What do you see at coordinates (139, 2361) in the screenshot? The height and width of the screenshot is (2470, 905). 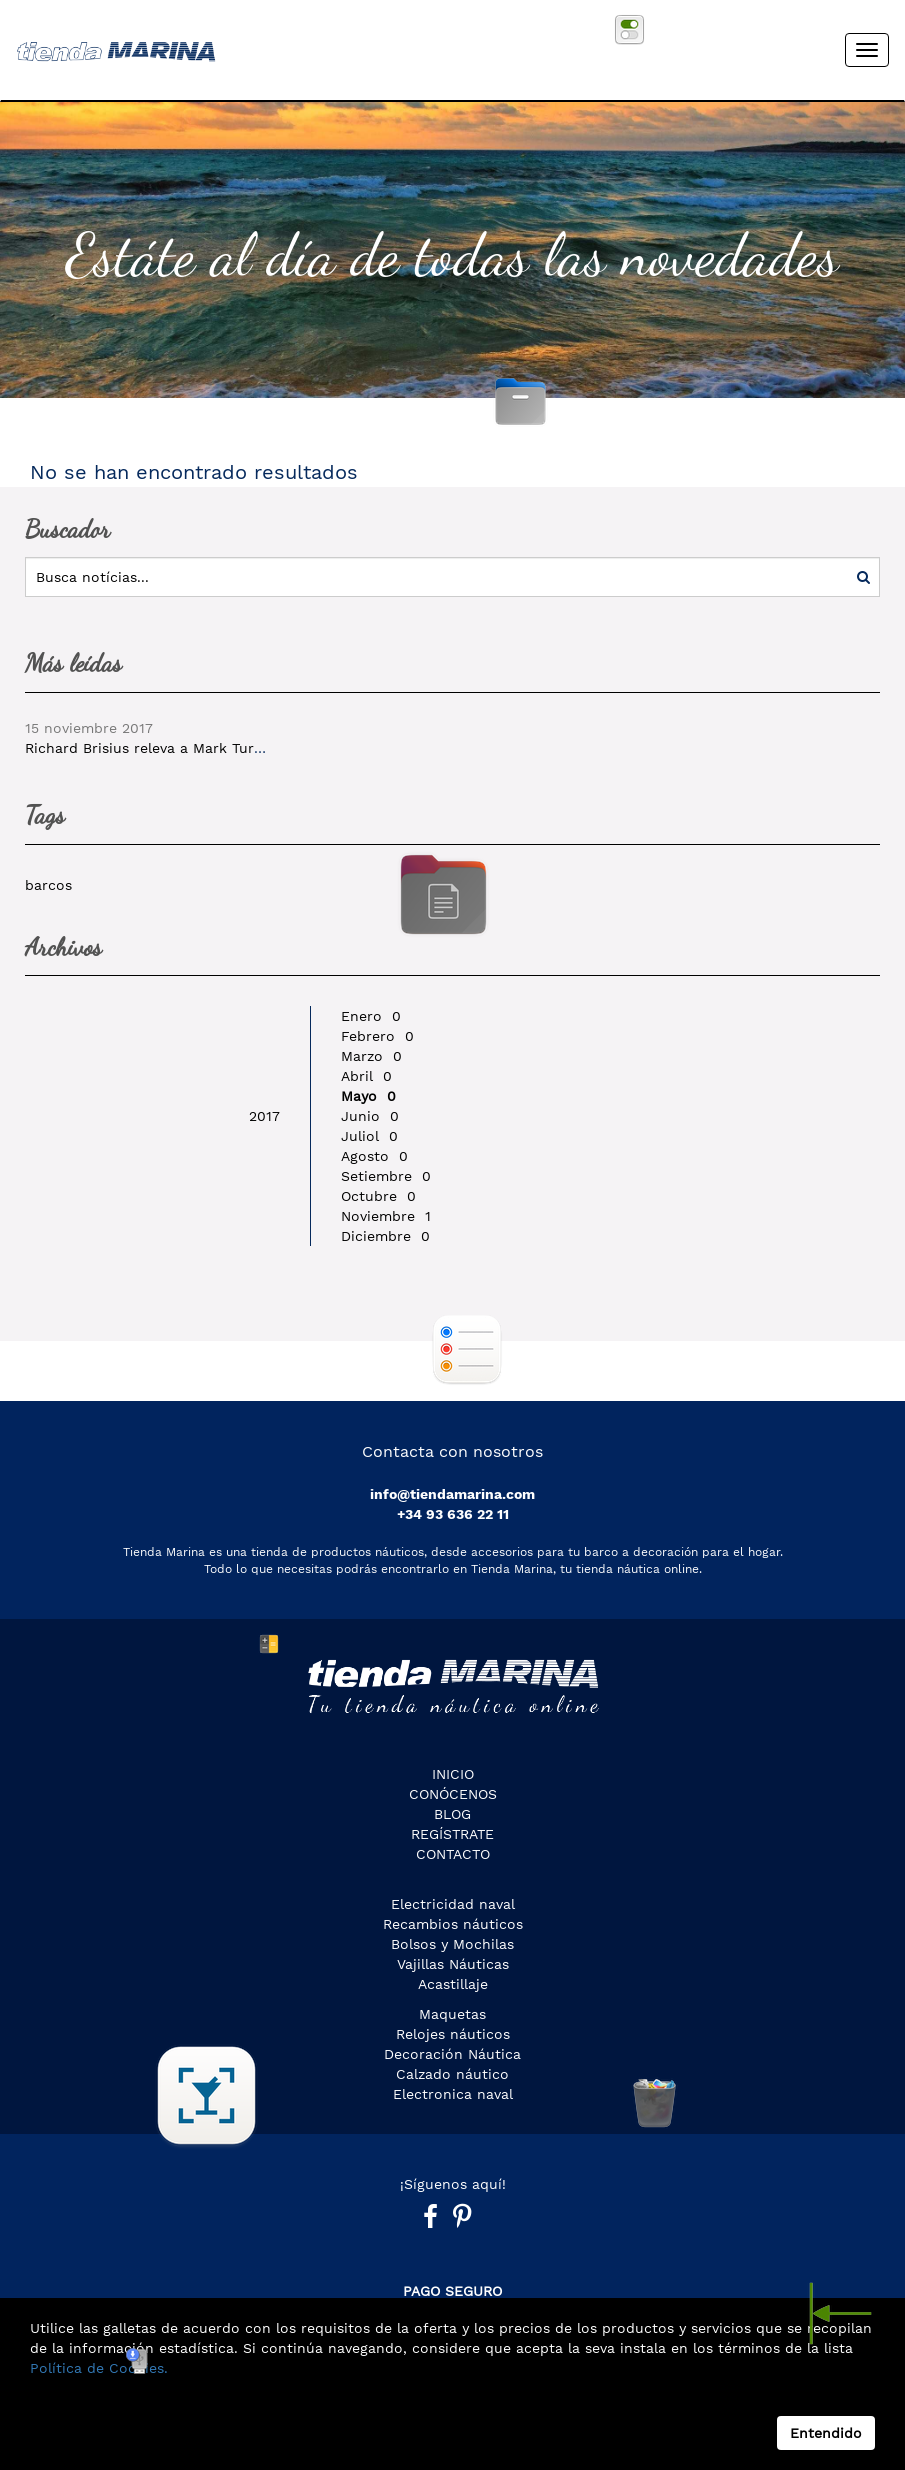 I see `create a bootable USB drive` at bounding box center [139, 2361].